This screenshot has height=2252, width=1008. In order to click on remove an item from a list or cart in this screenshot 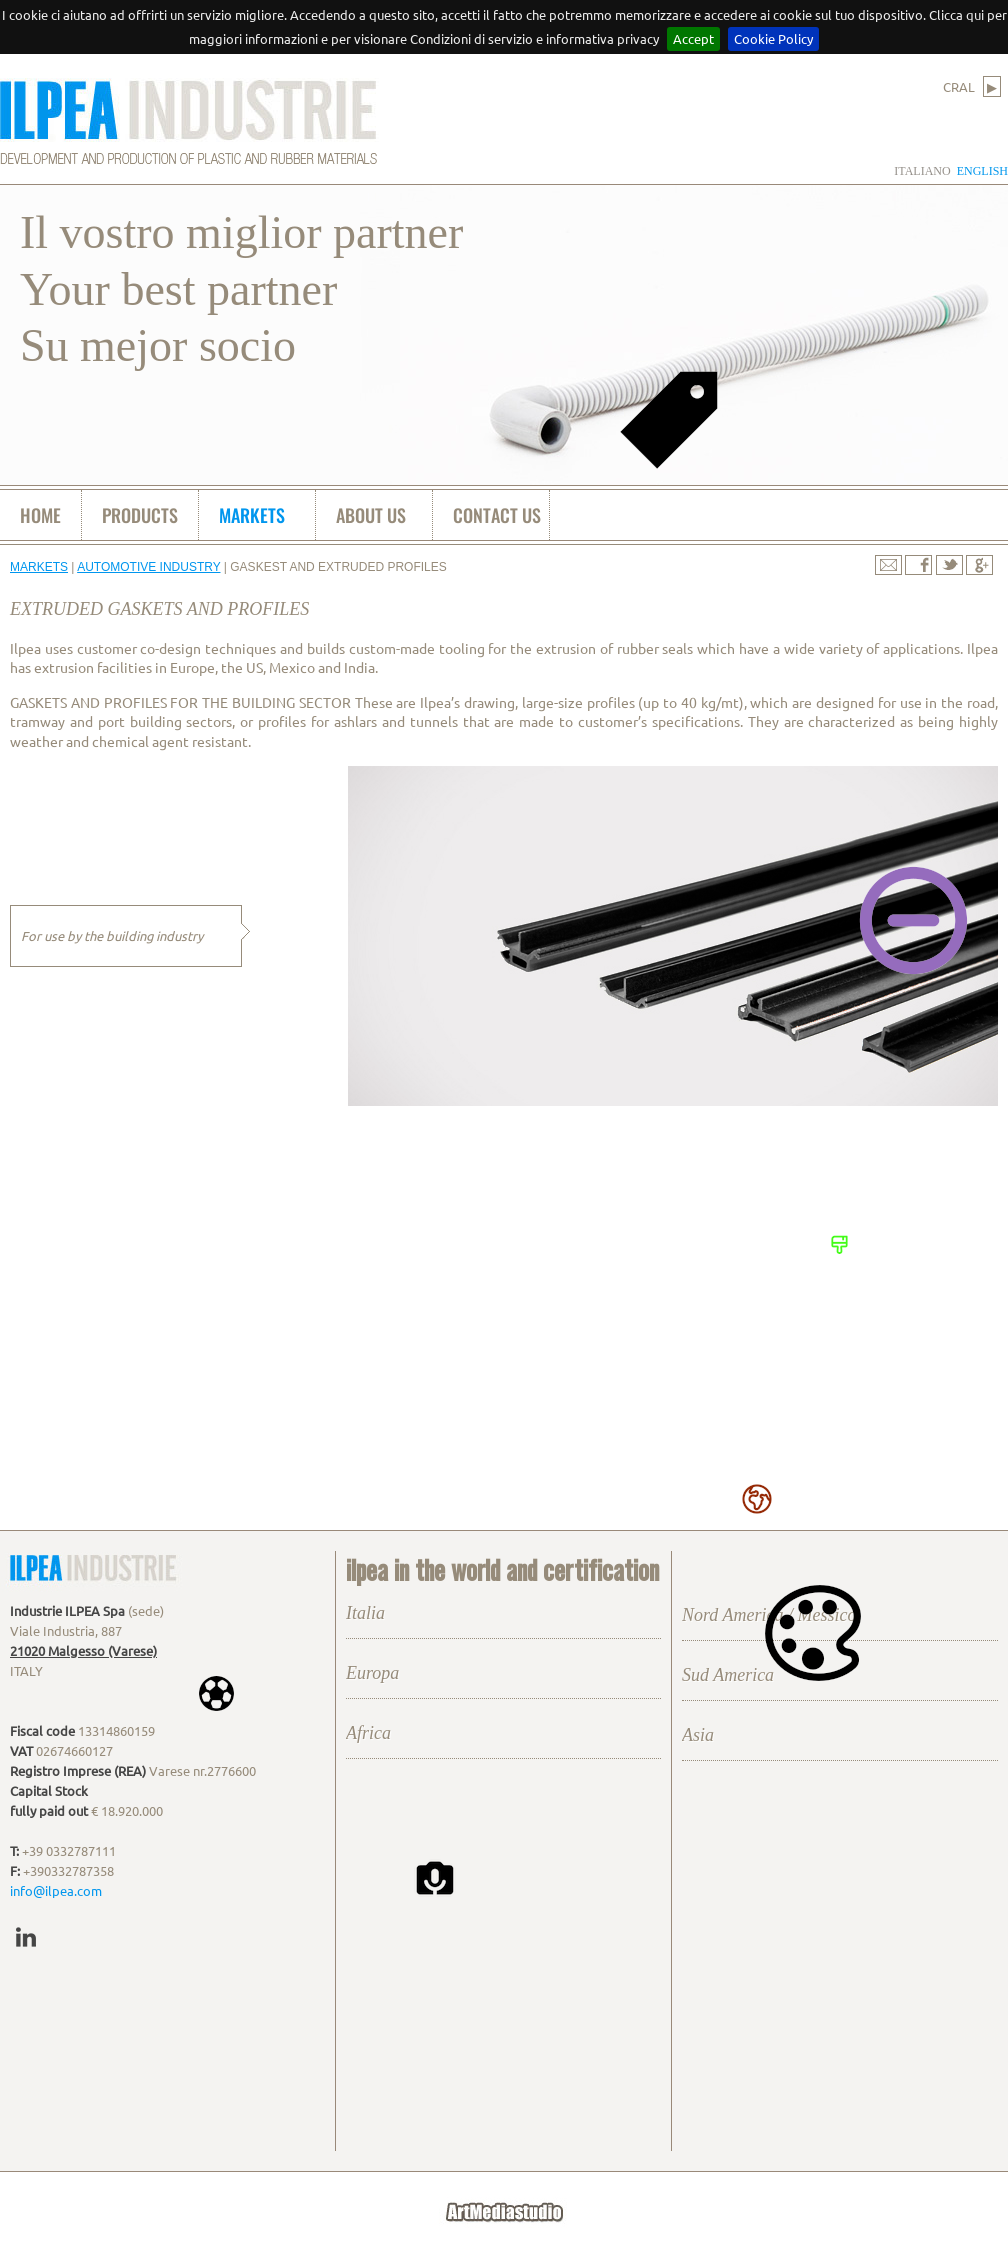, I will do `click(913, 920)`.